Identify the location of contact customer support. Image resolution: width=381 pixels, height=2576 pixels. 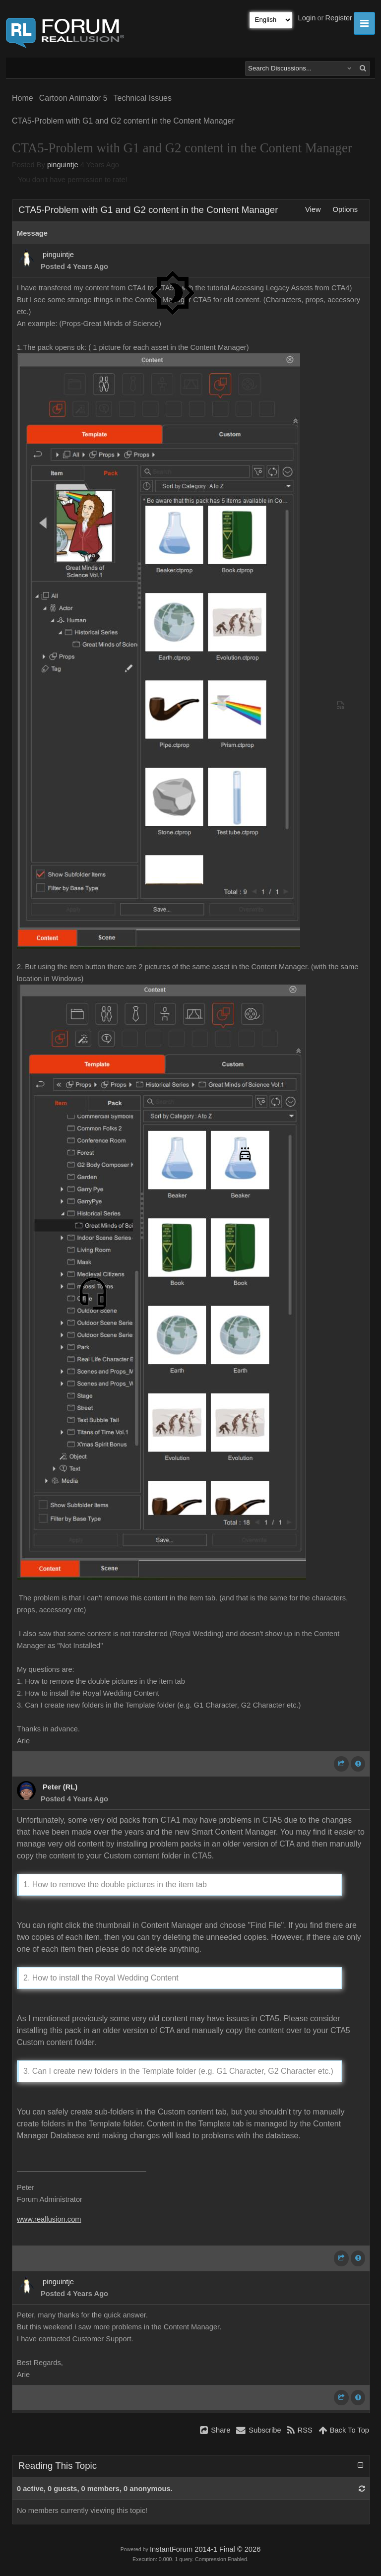
(93, 1293).